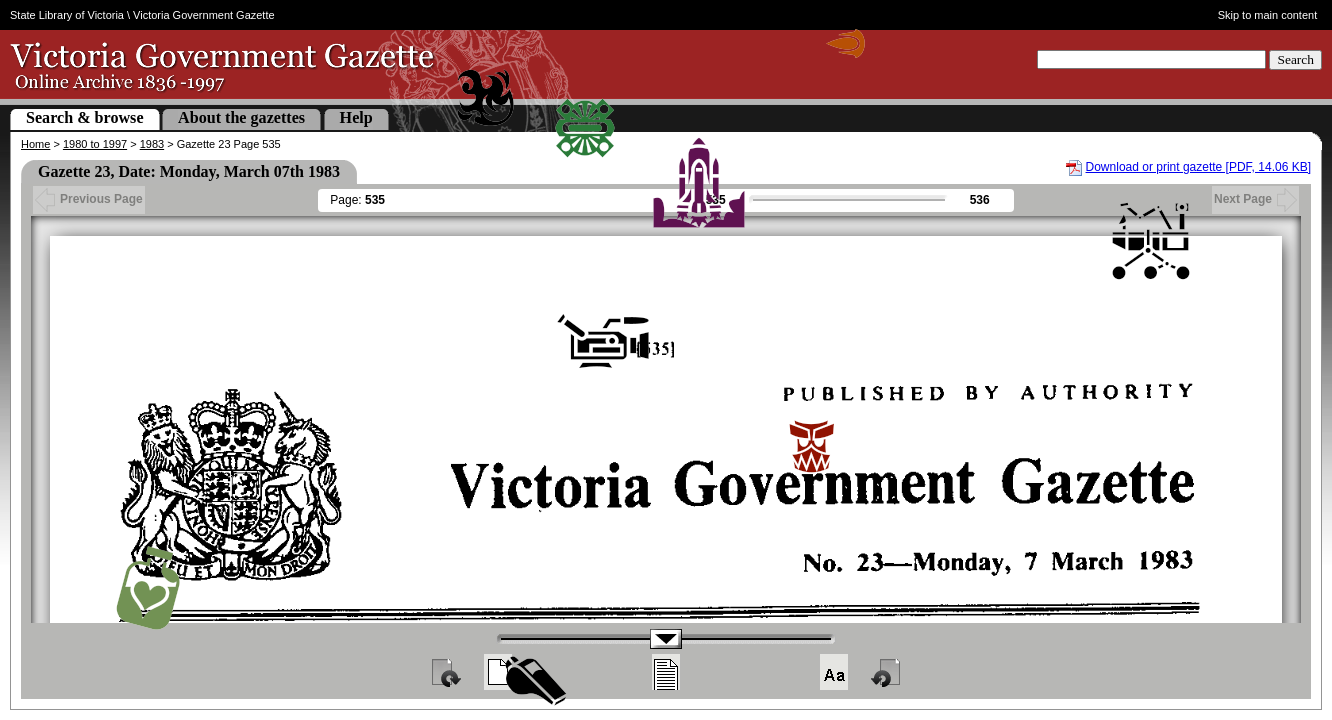 This screenshot has width=1332, height=720. I want to click on view mars rover mission details, so click(1151, 241).